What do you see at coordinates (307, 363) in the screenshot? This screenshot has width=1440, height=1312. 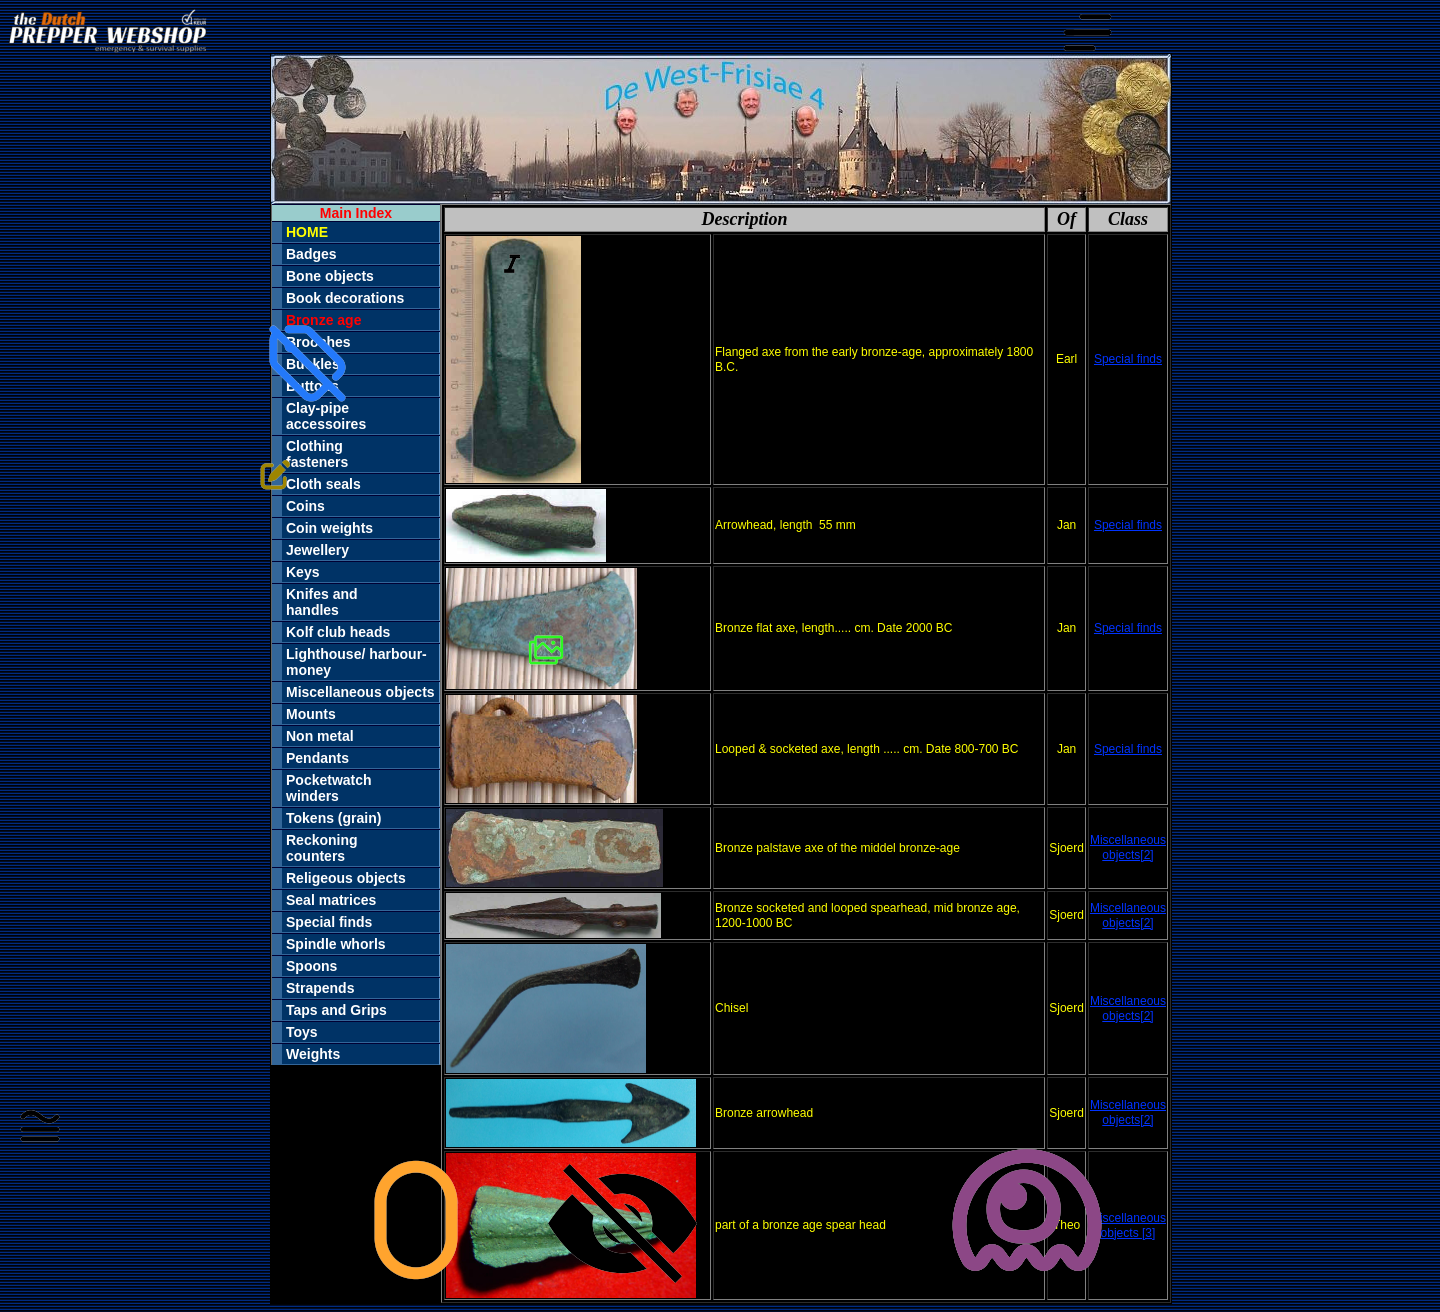 I see `remove a tag or label` at bounding box center [307, 363].